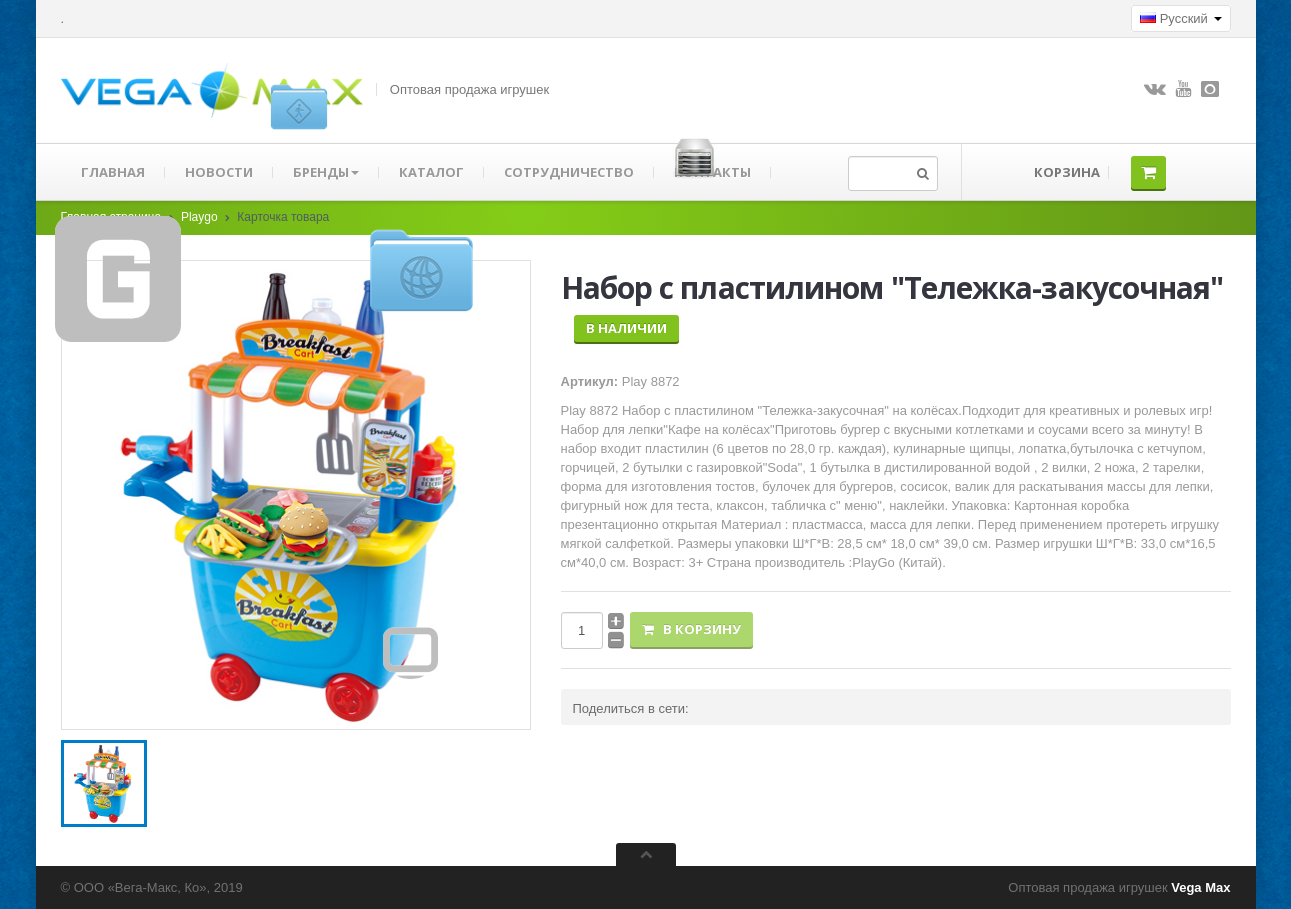  I want to click on folder containing HTML or web-related files, so click(421, 270).